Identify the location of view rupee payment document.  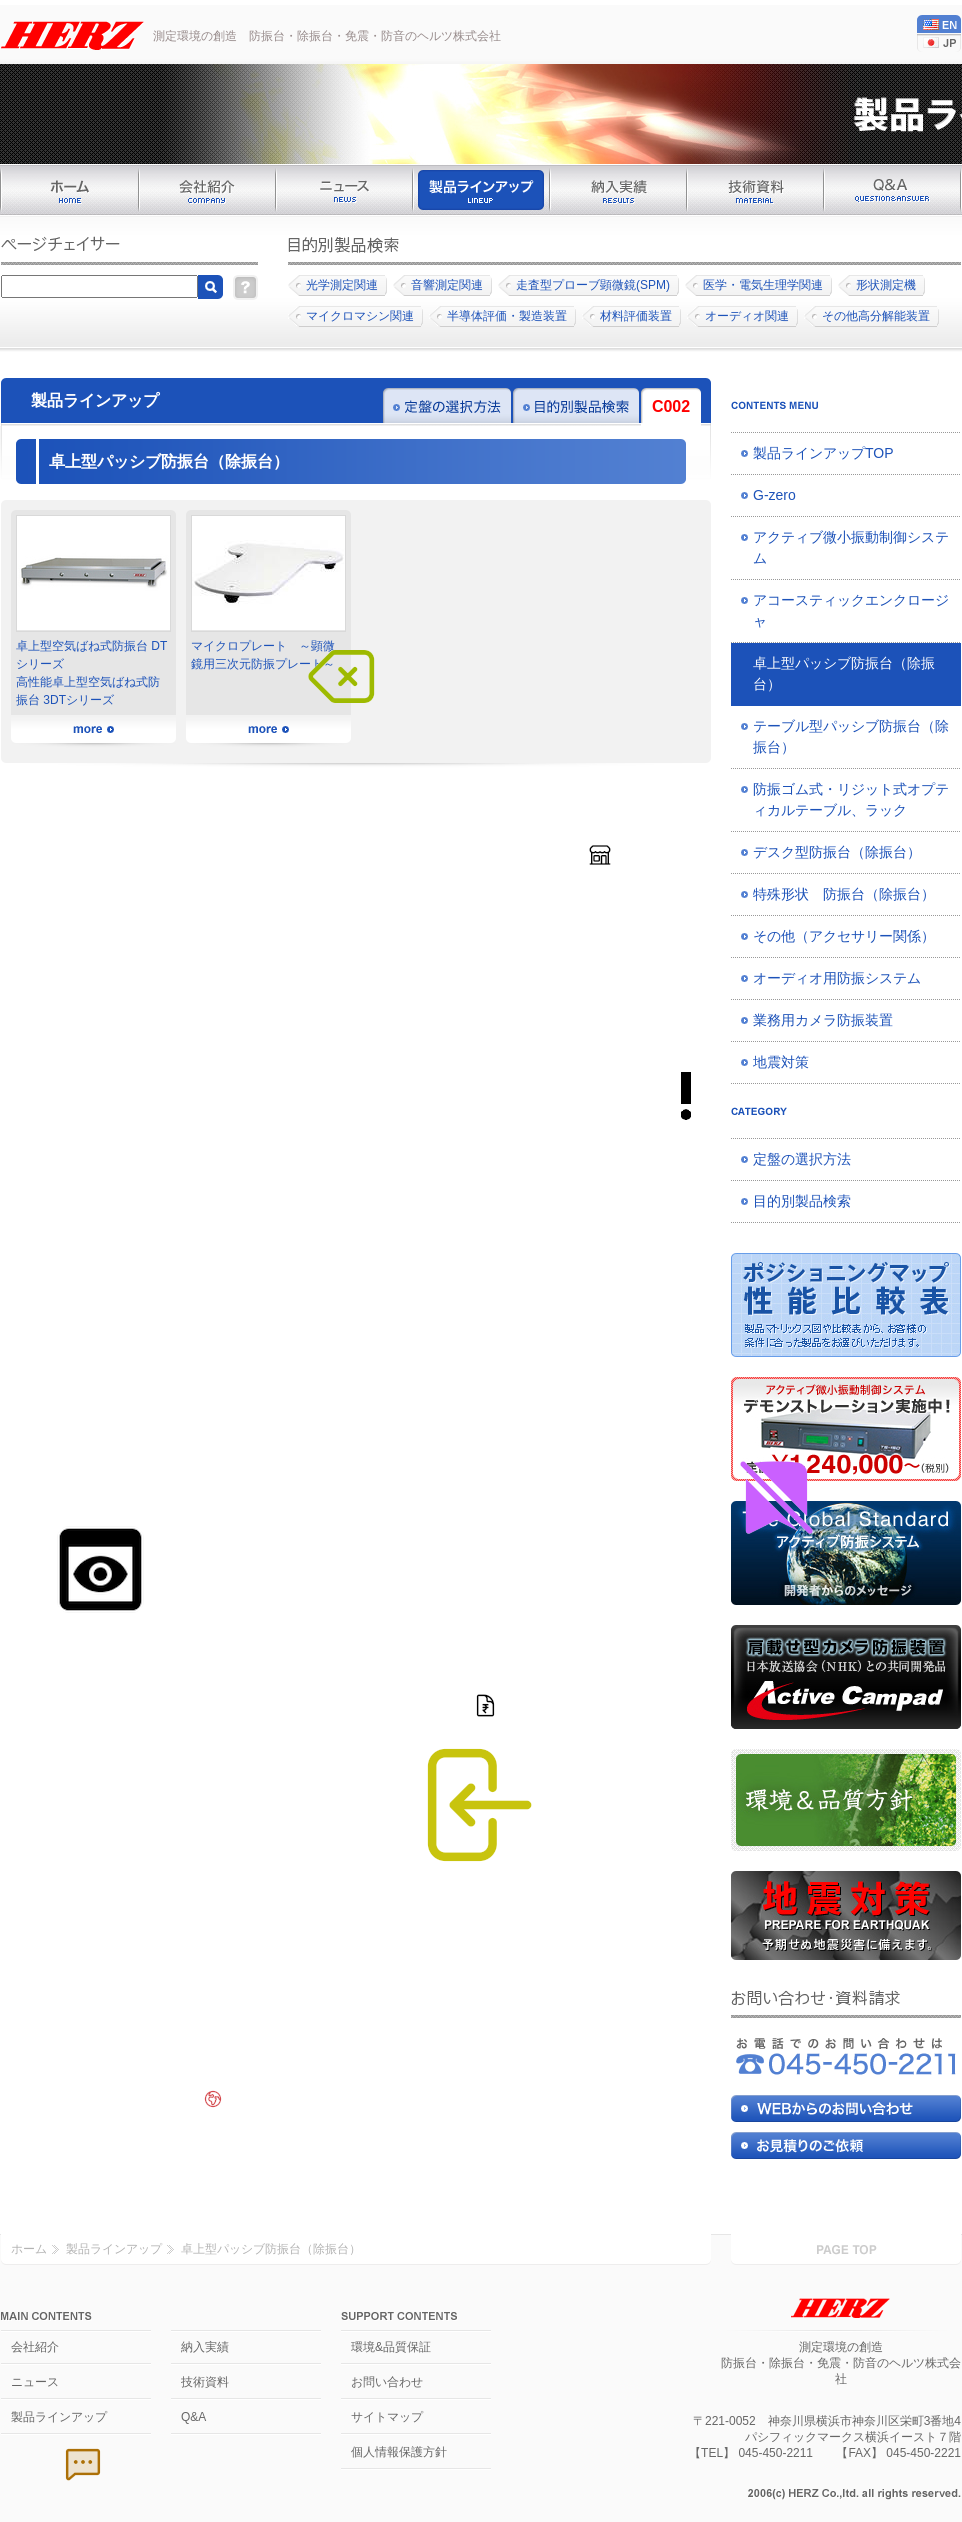
(485, 1705).